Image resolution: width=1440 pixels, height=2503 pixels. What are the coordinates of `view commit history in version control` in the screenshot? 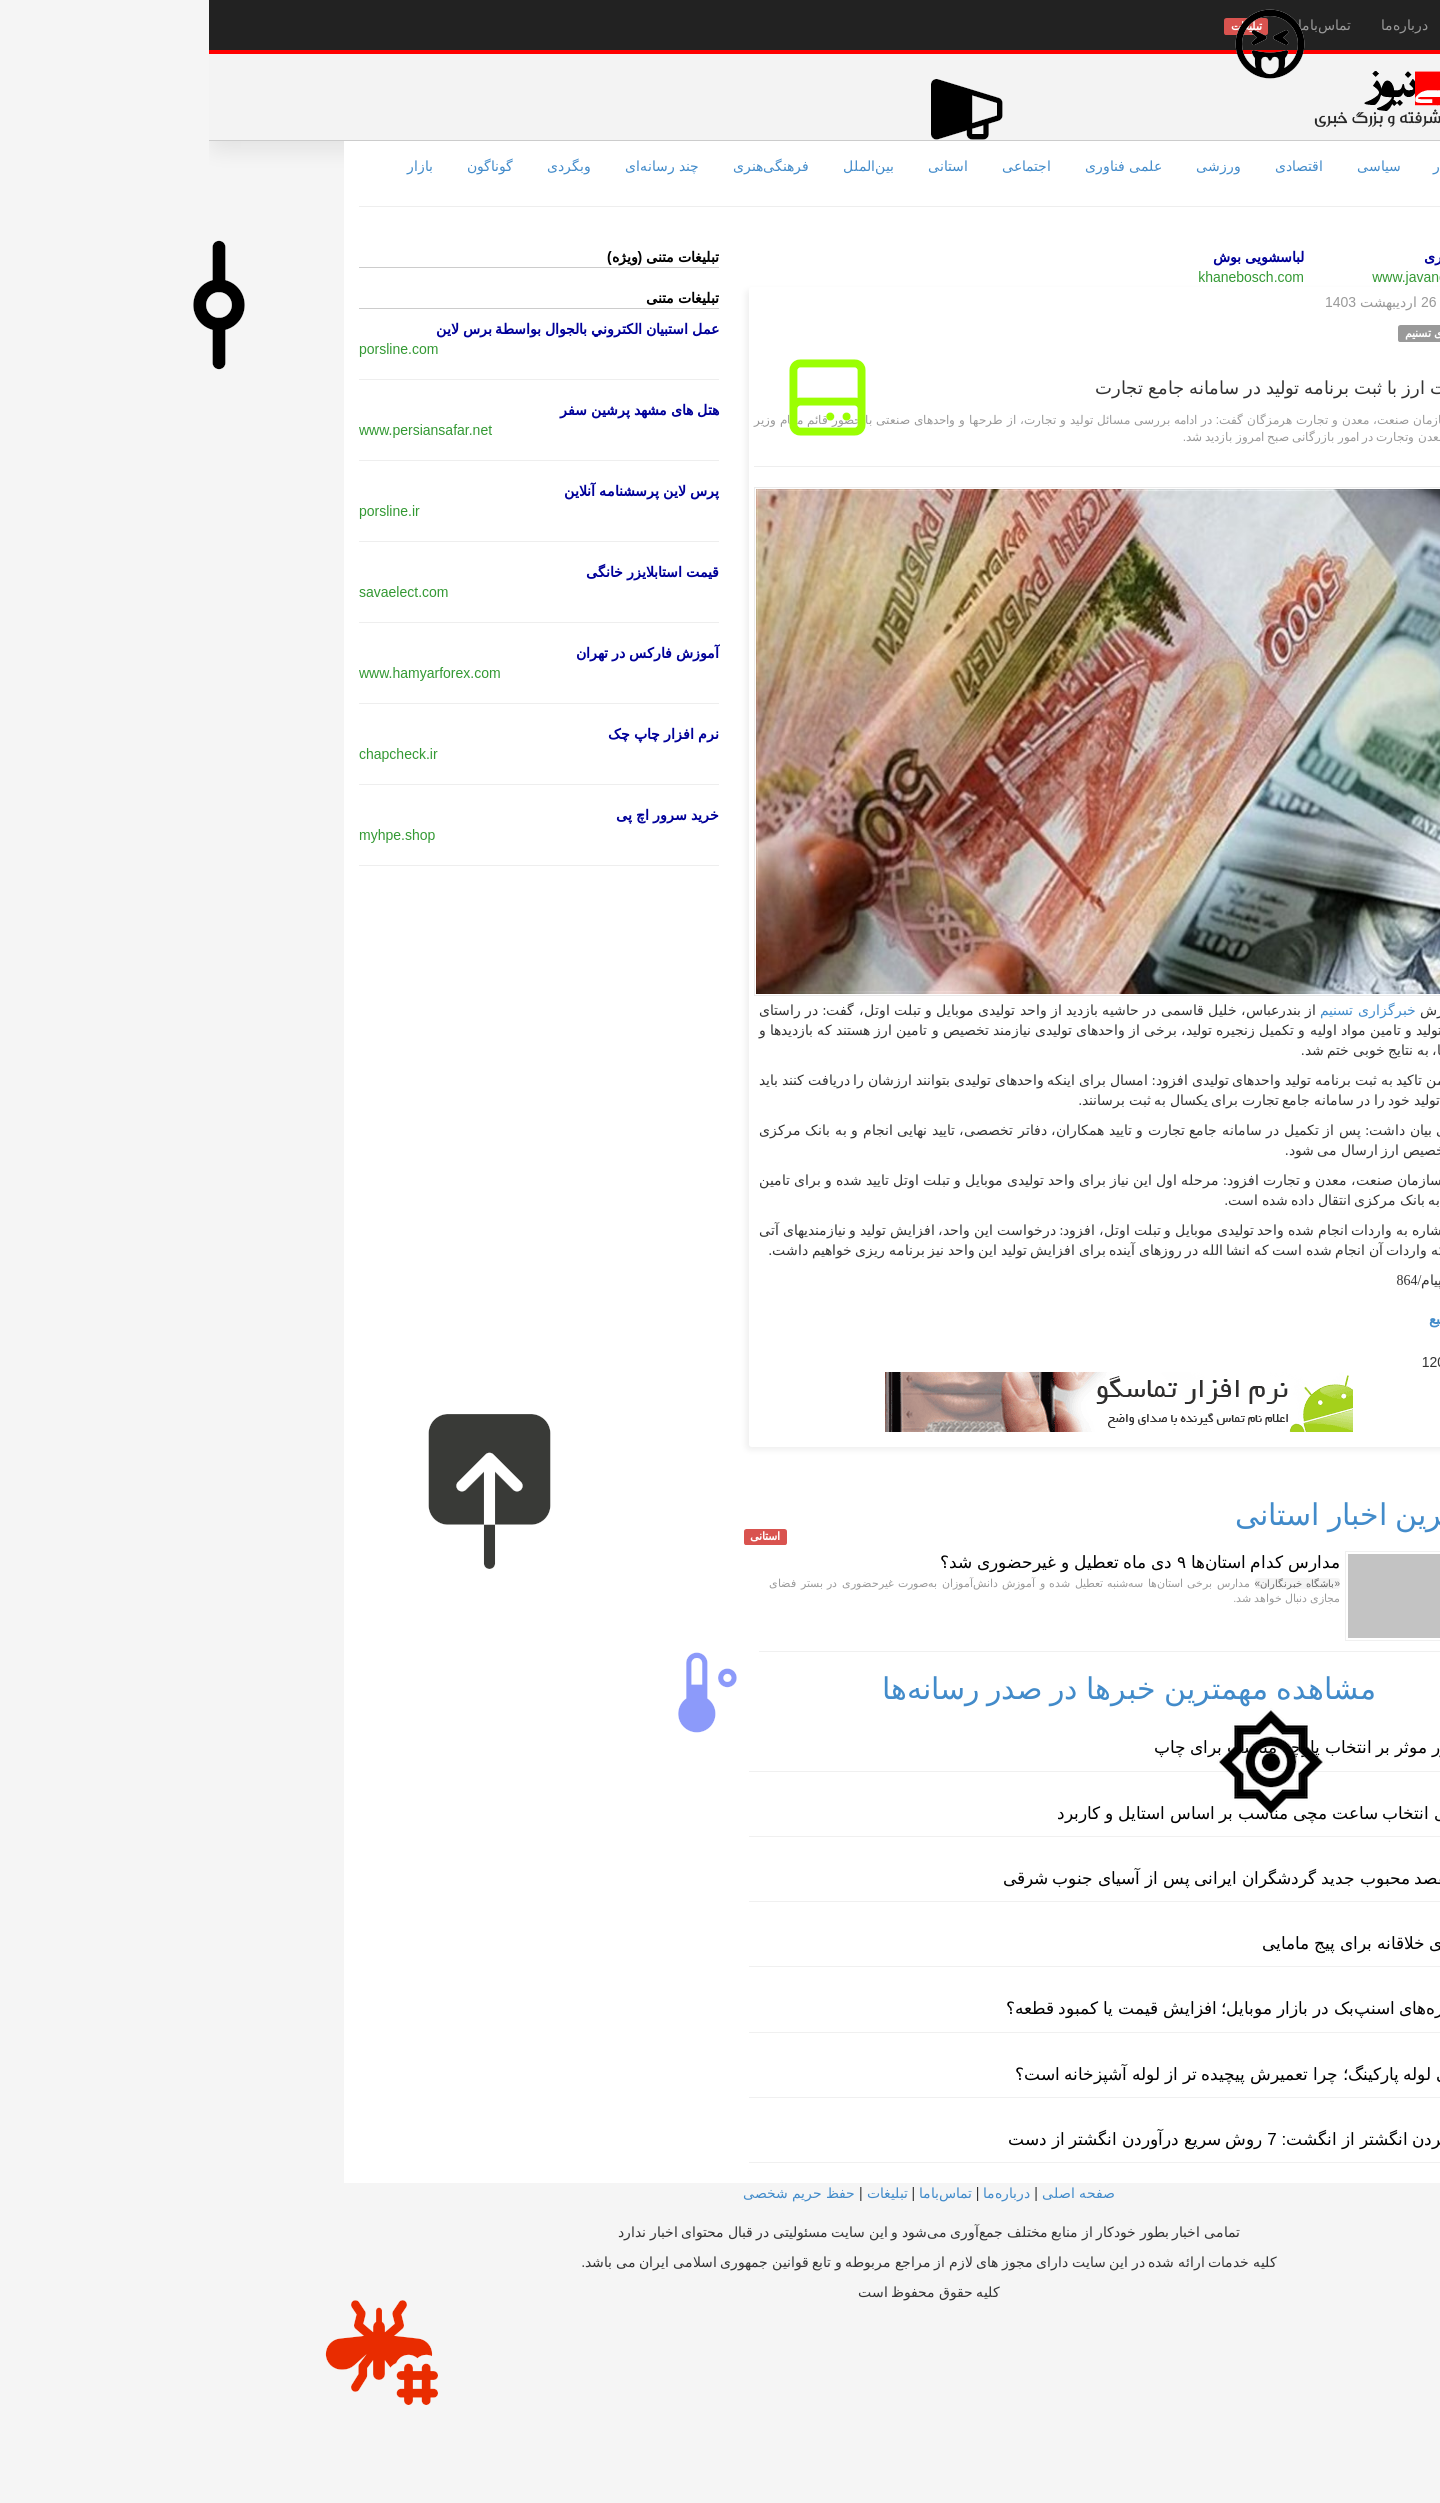 It's located at (219, 305).